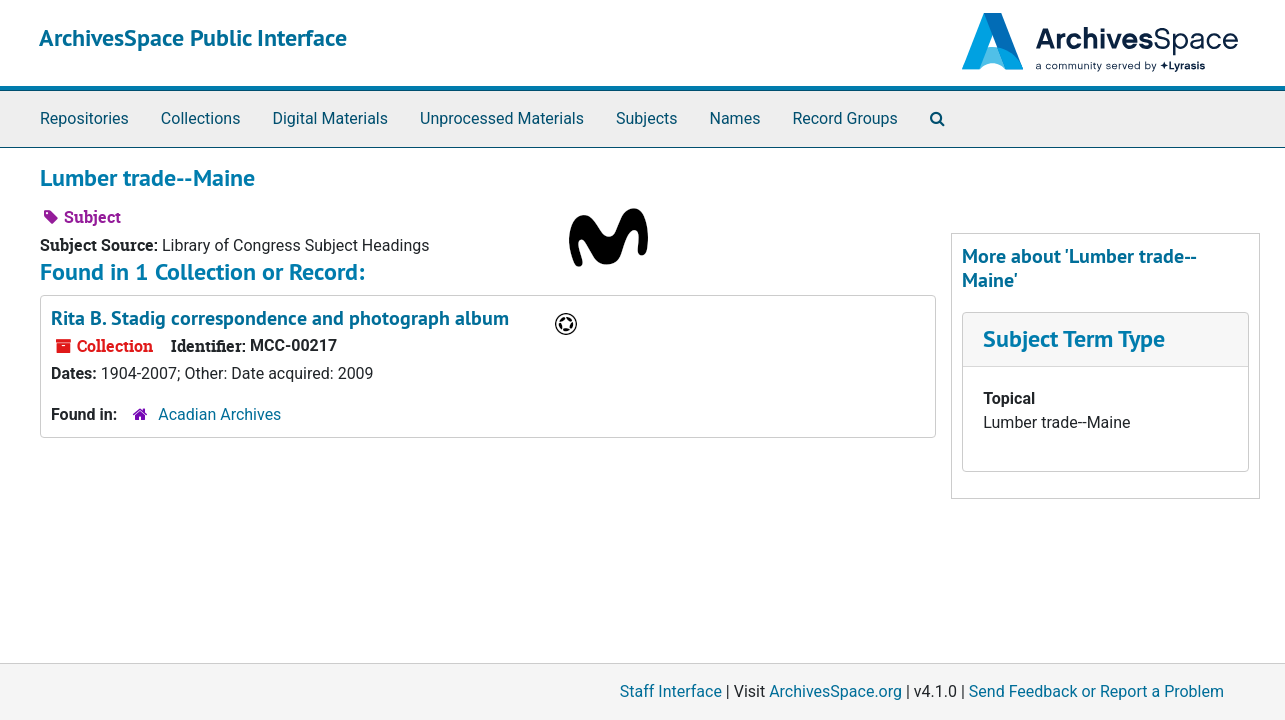  I want to click on corona engine logo, so click(566, 324).